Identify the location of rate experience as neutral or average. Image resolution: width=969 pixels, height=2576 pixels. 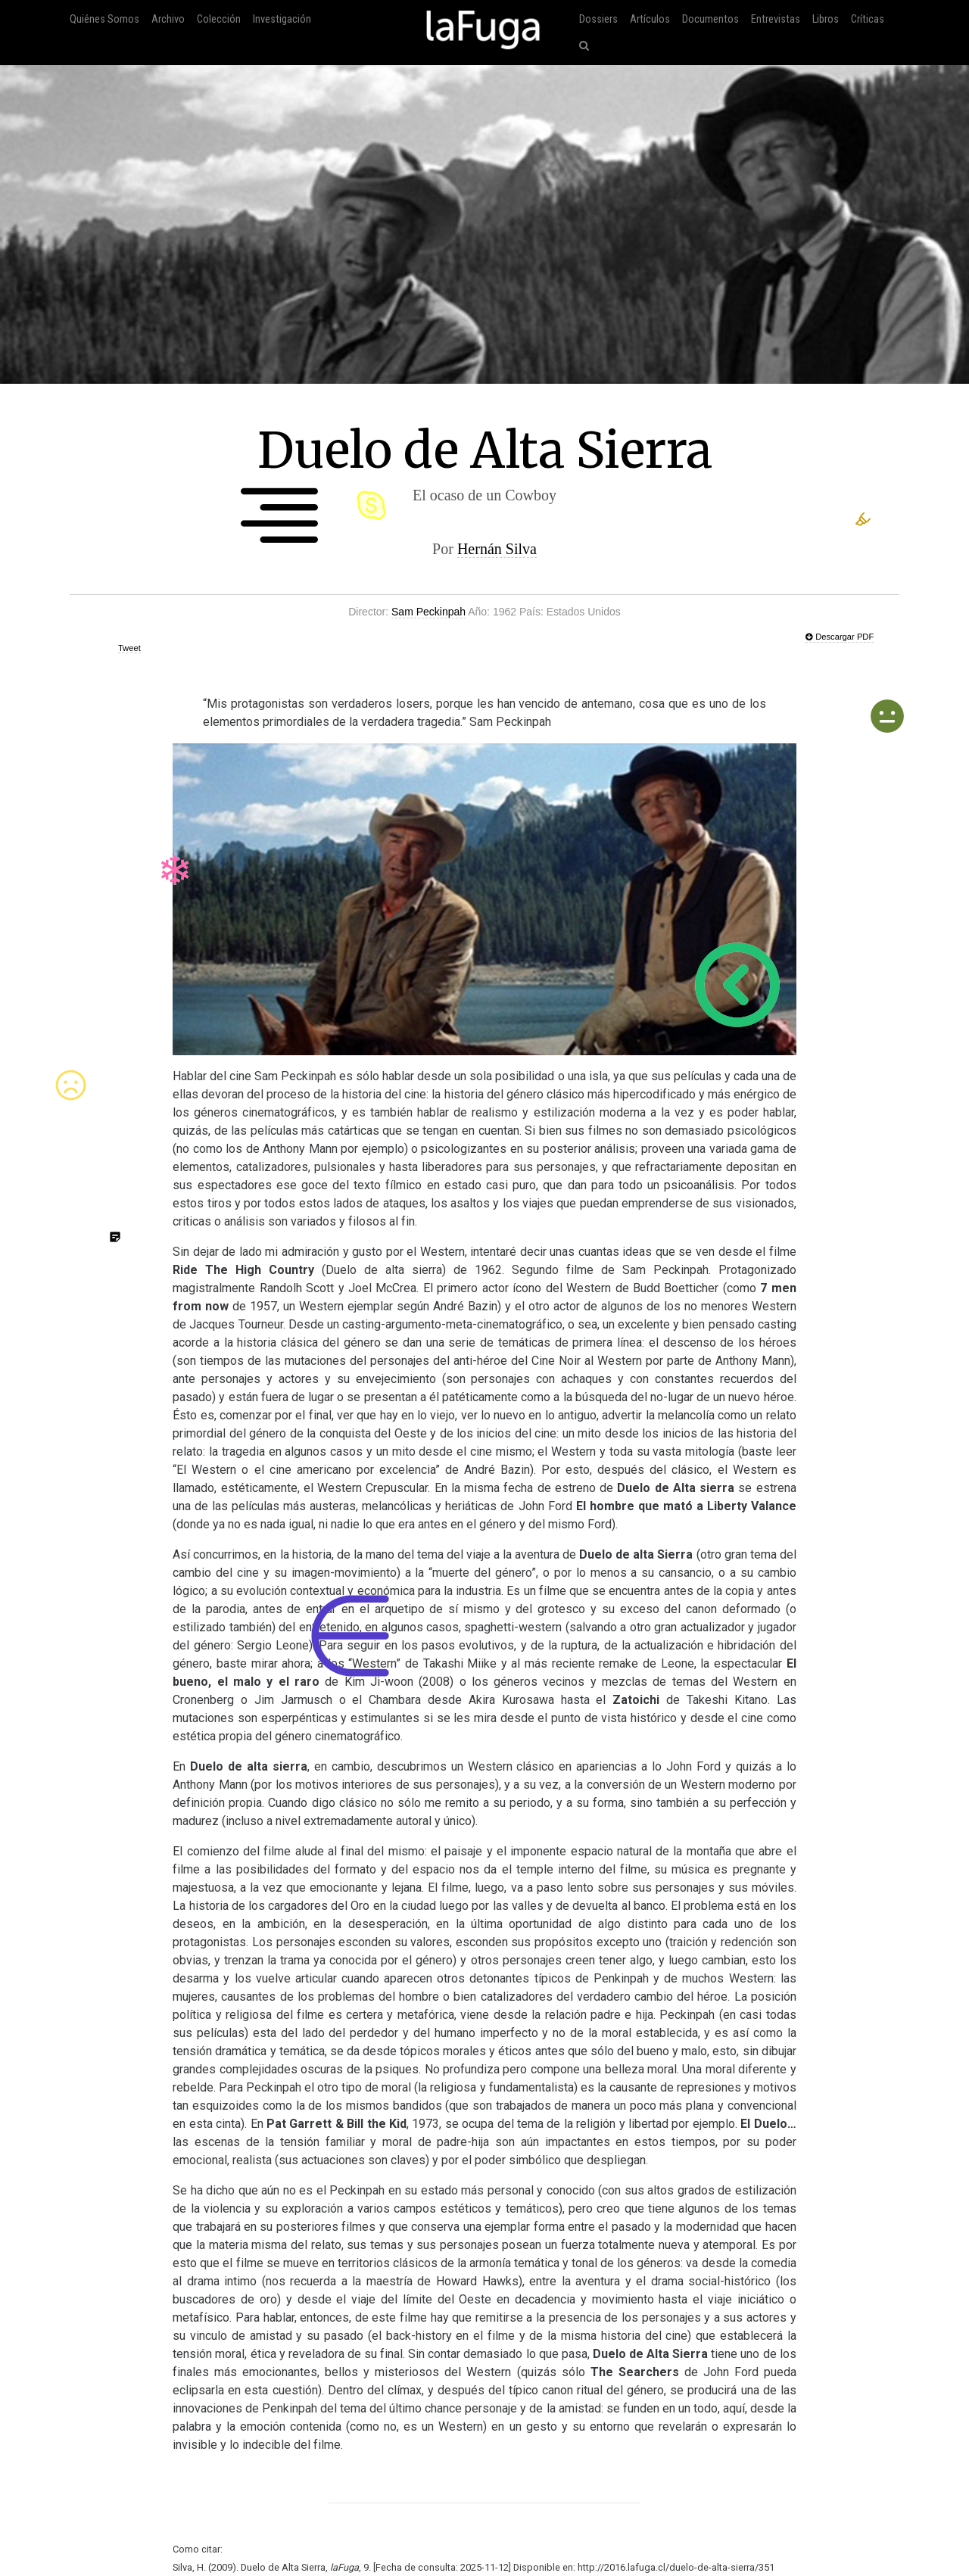
(887, 716).